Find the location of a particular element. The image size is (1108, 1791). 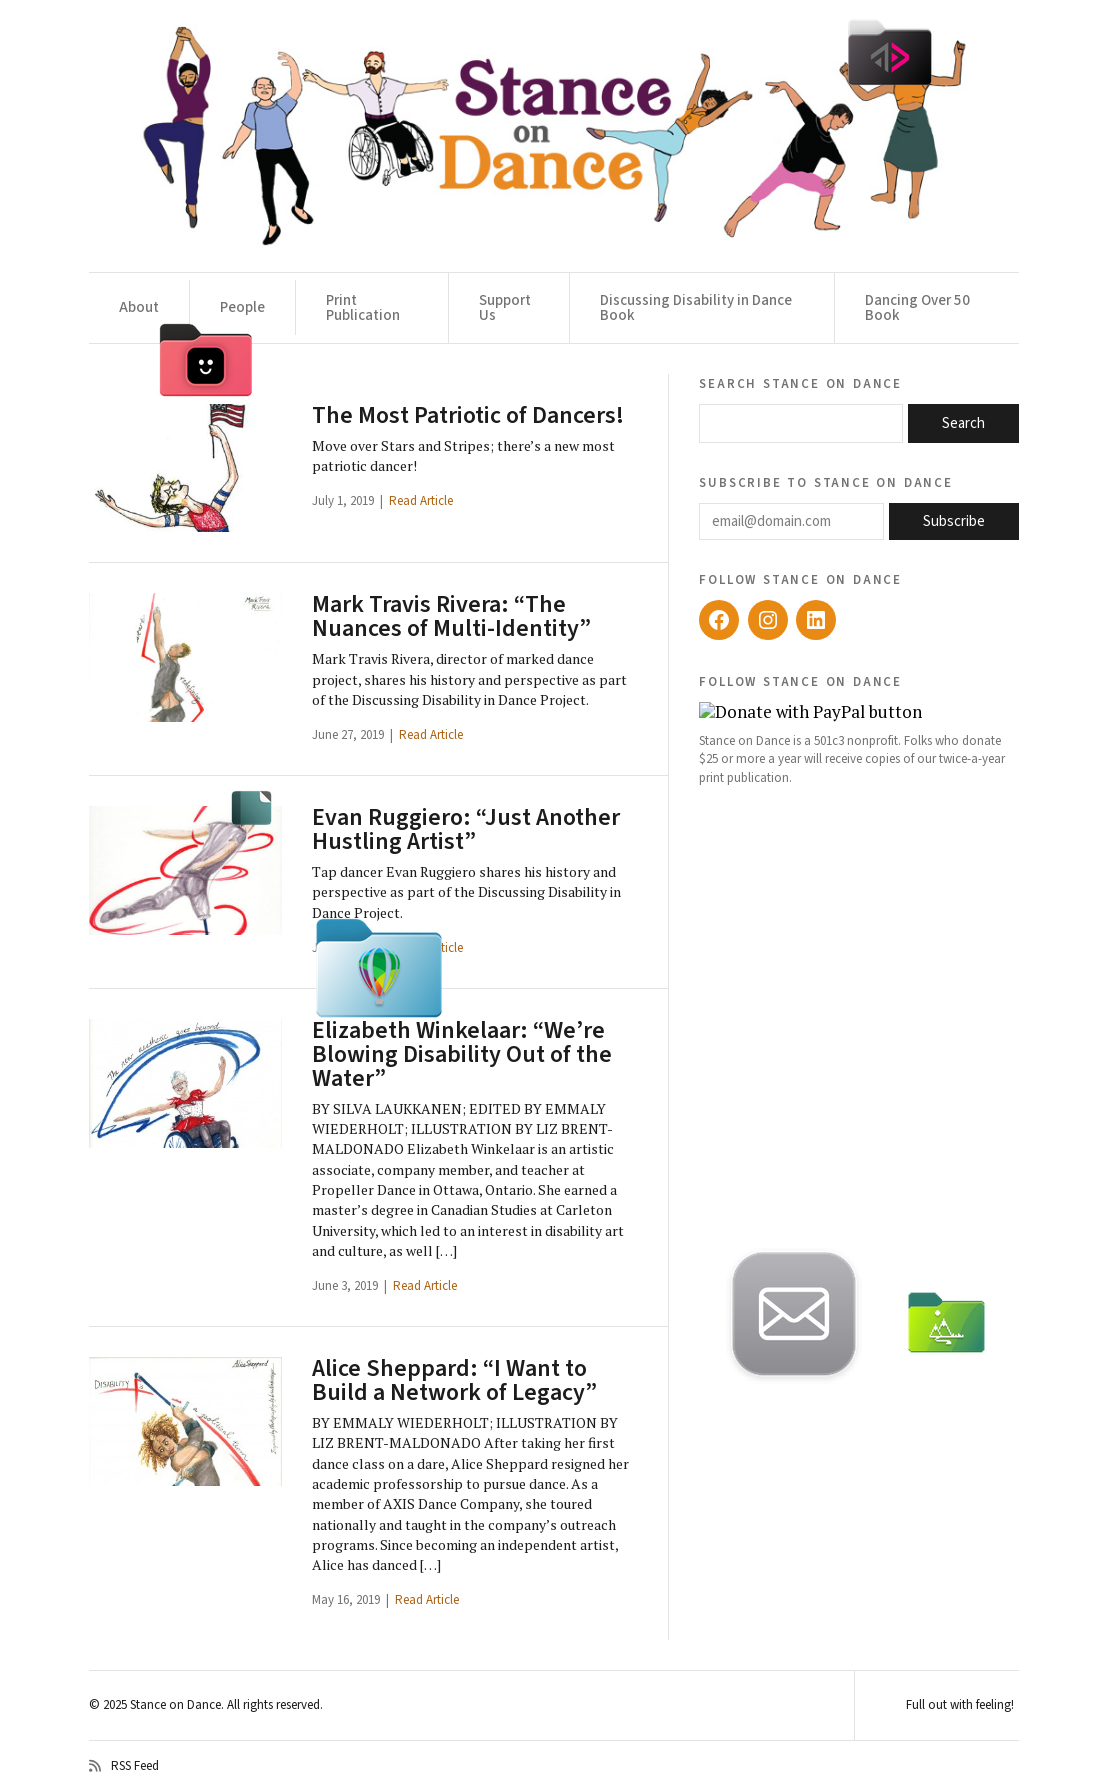

access mail app settings is located at coordinates (794, 1316).